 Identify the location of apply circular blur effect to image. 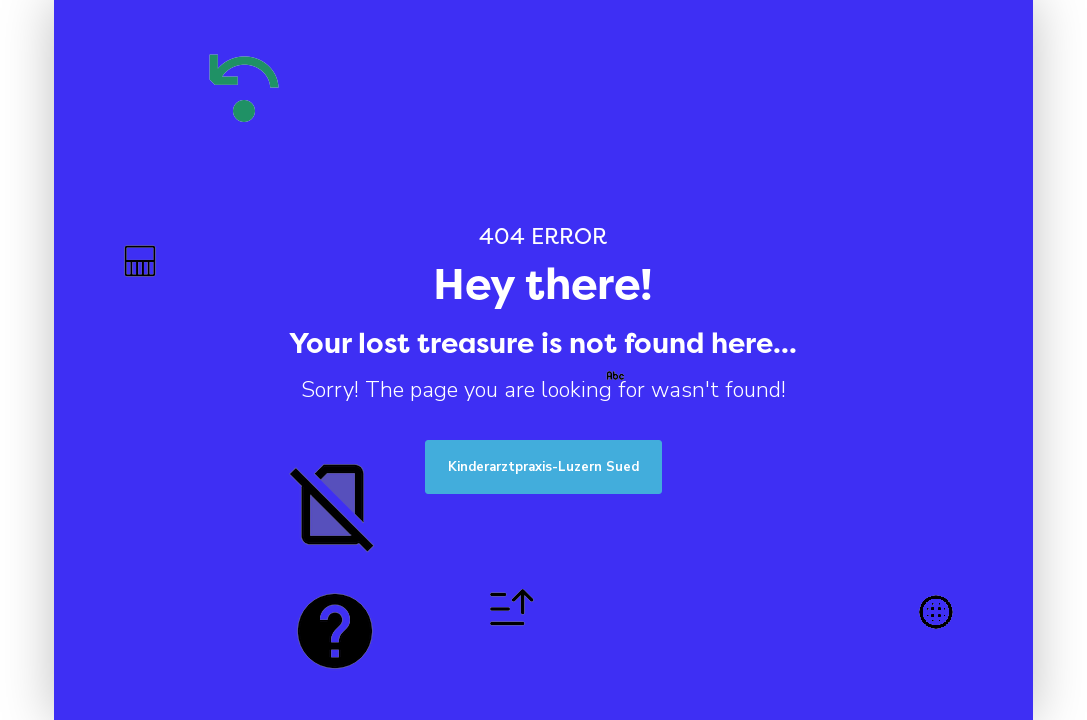
(936, 612).